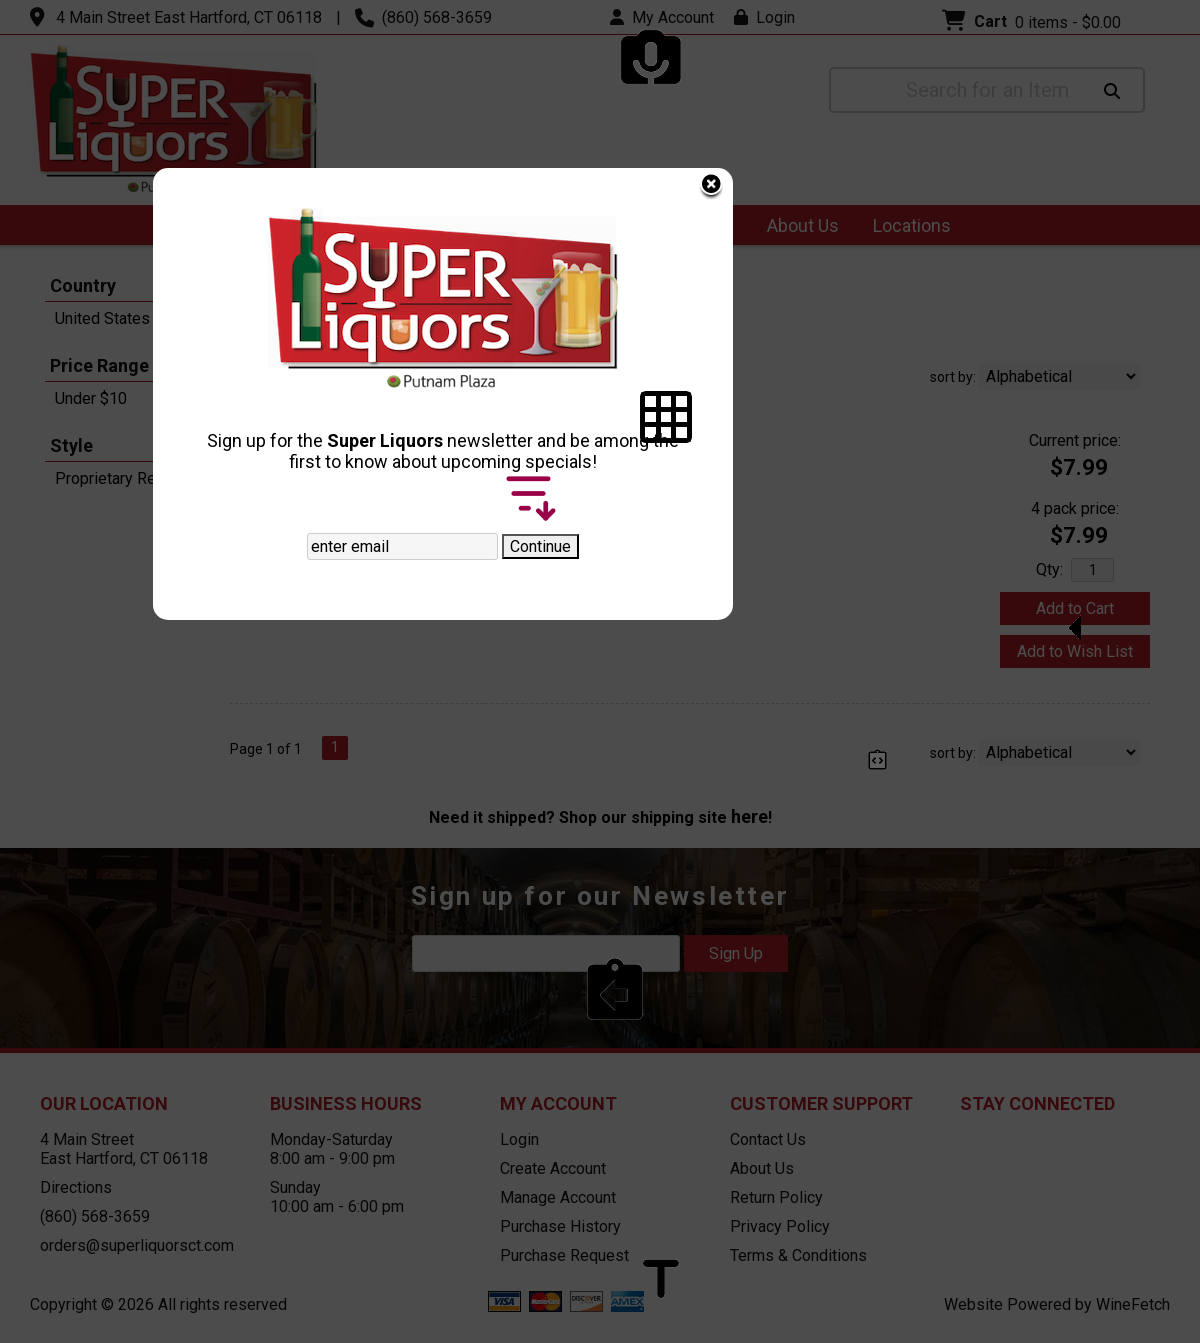 This screenshot has height=1343, width=1200. What do you see at coordinates (615, 992) in the screenshot?
I see `return or send back an assignment` at bounding box center [615, 992].